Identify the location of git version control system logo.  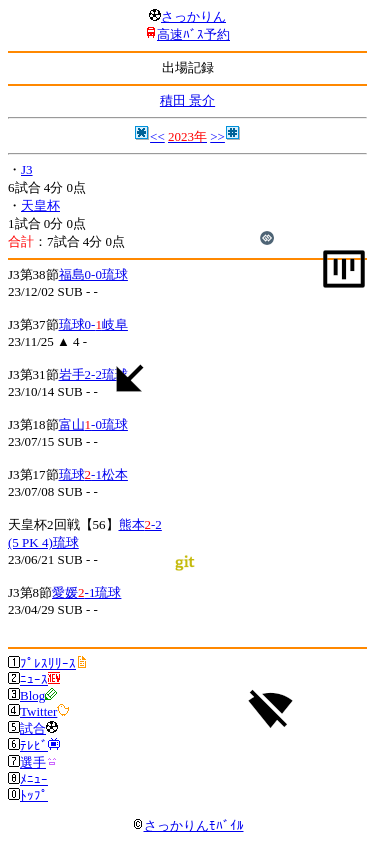
(185, 563).